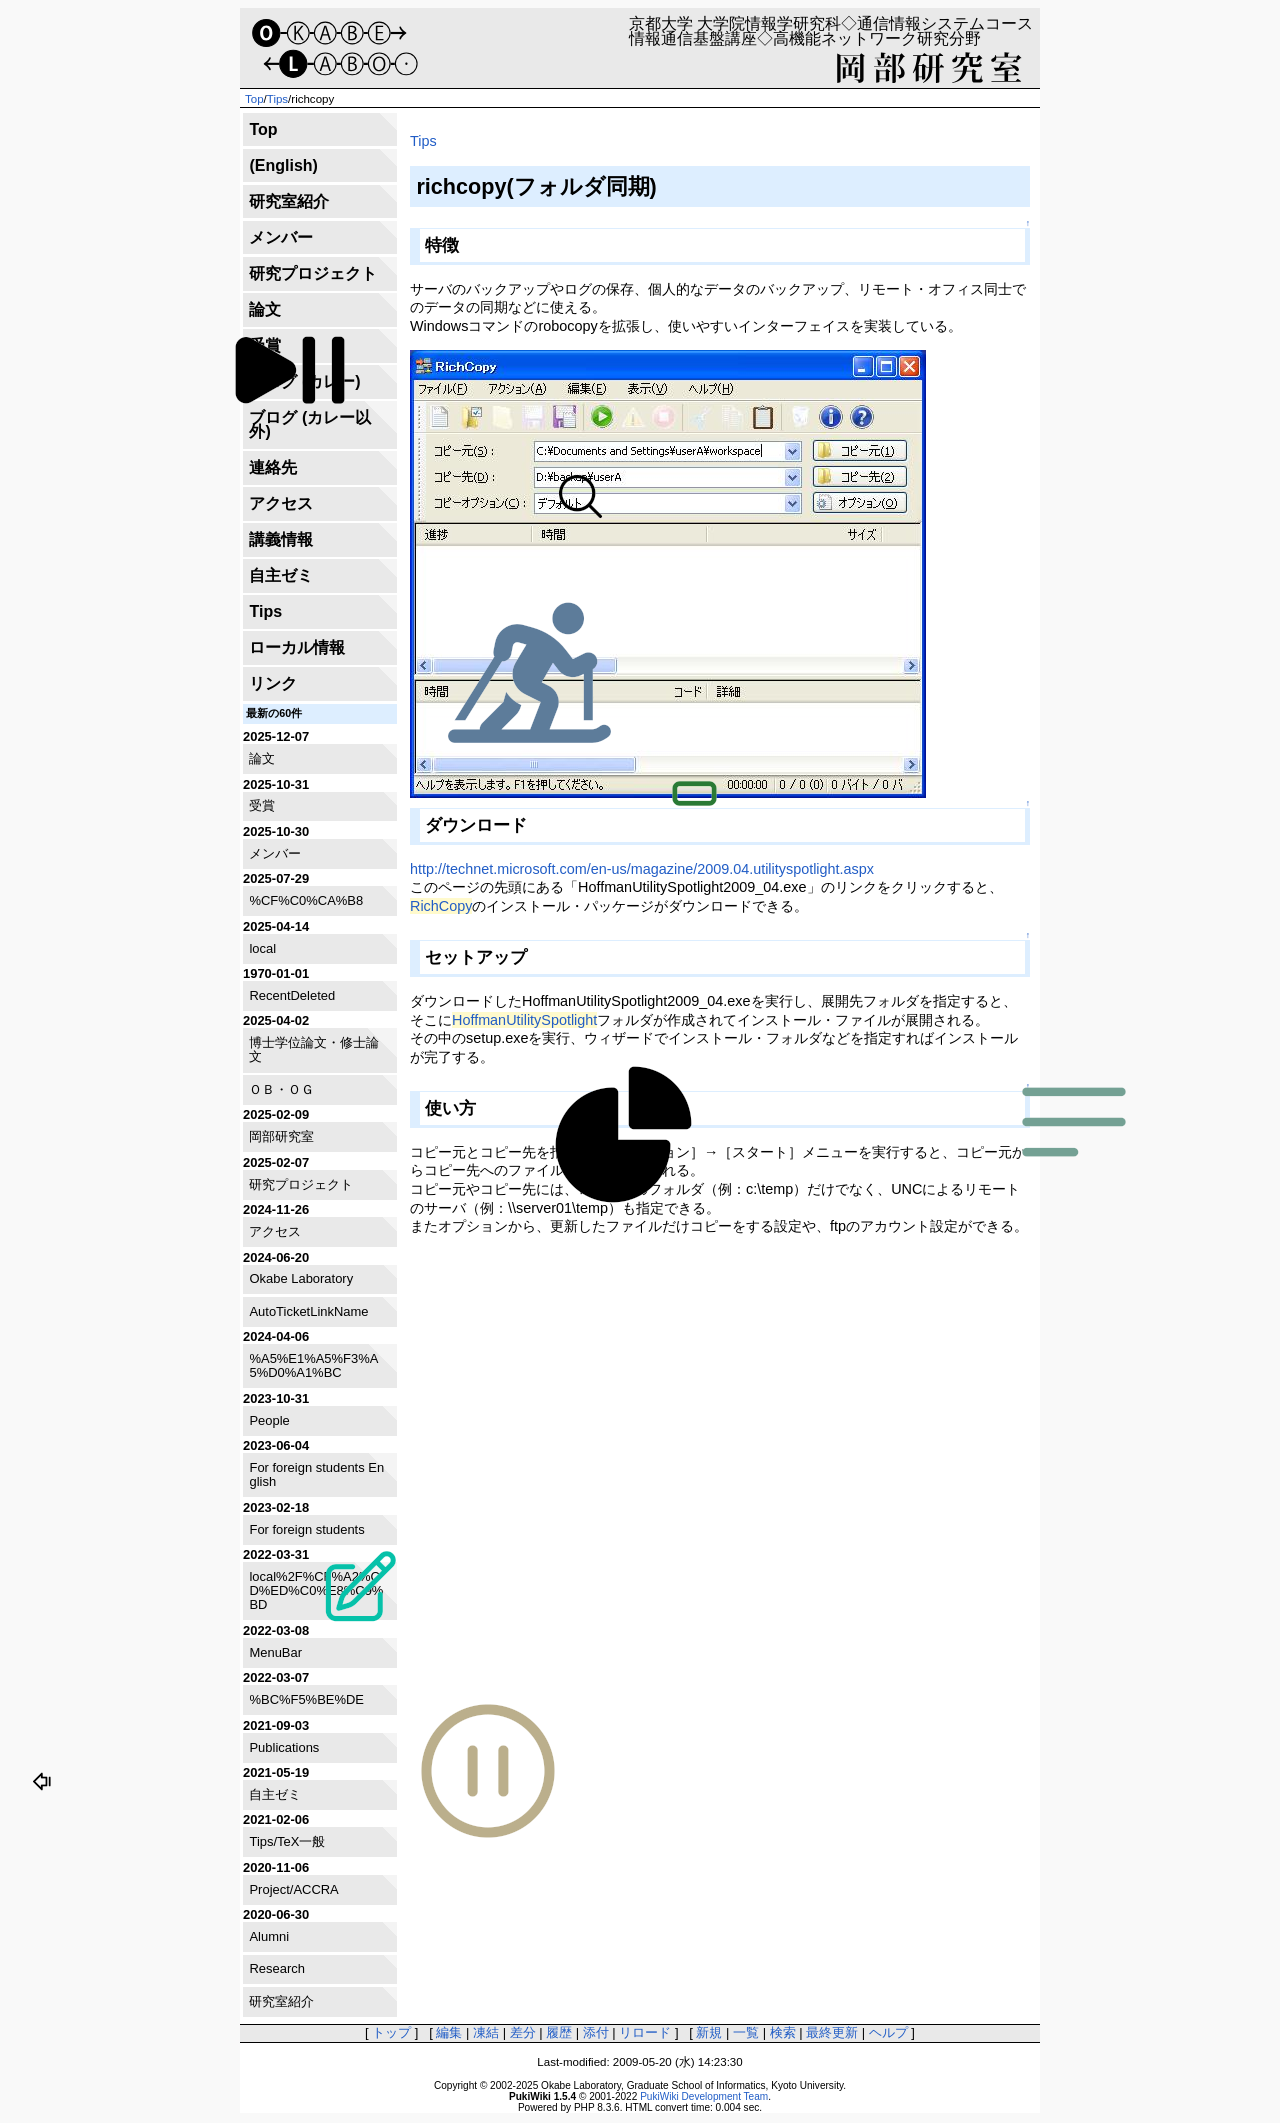  What do you see at coordinates (359, 1587) in the screenshot?
I see `edit or compose a new document` at bounding box center [359, 1587].